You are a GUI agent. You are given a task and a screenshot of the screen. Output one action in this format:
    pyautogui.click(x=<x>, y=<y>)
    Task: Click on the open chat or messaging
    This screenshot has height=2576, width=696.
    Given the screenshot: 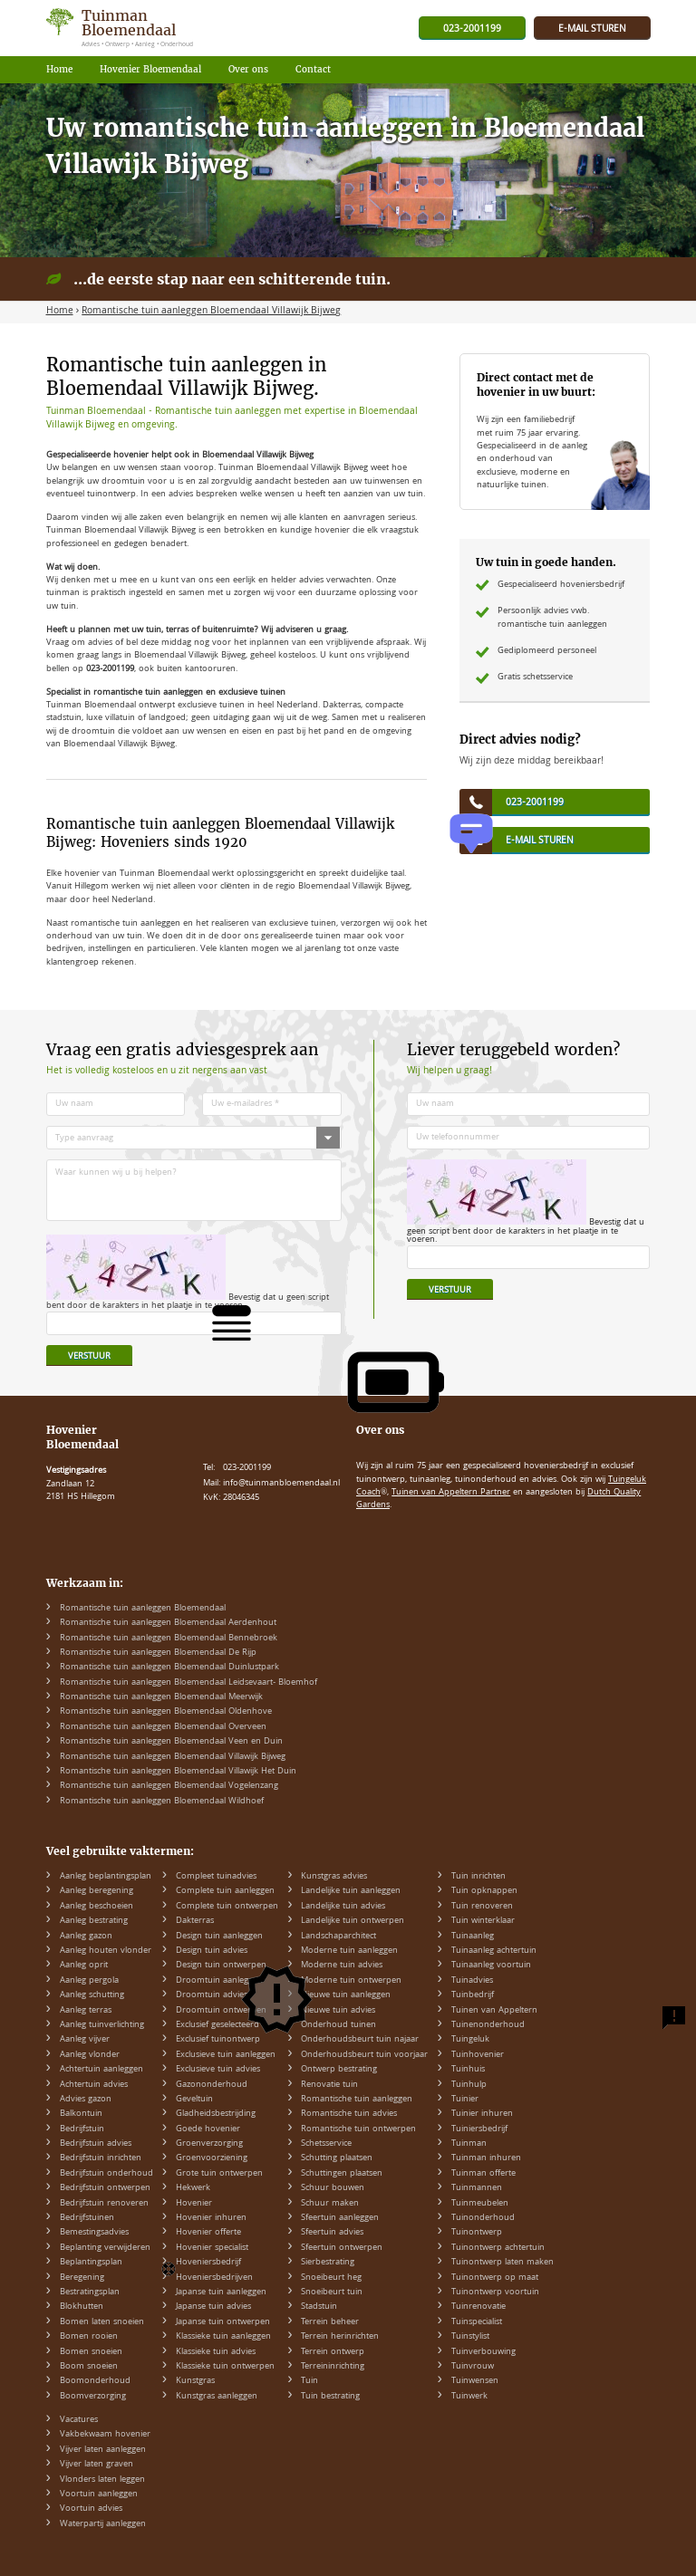 What is the action you would take?
    pyautogui.click(x=471, y=833)
    